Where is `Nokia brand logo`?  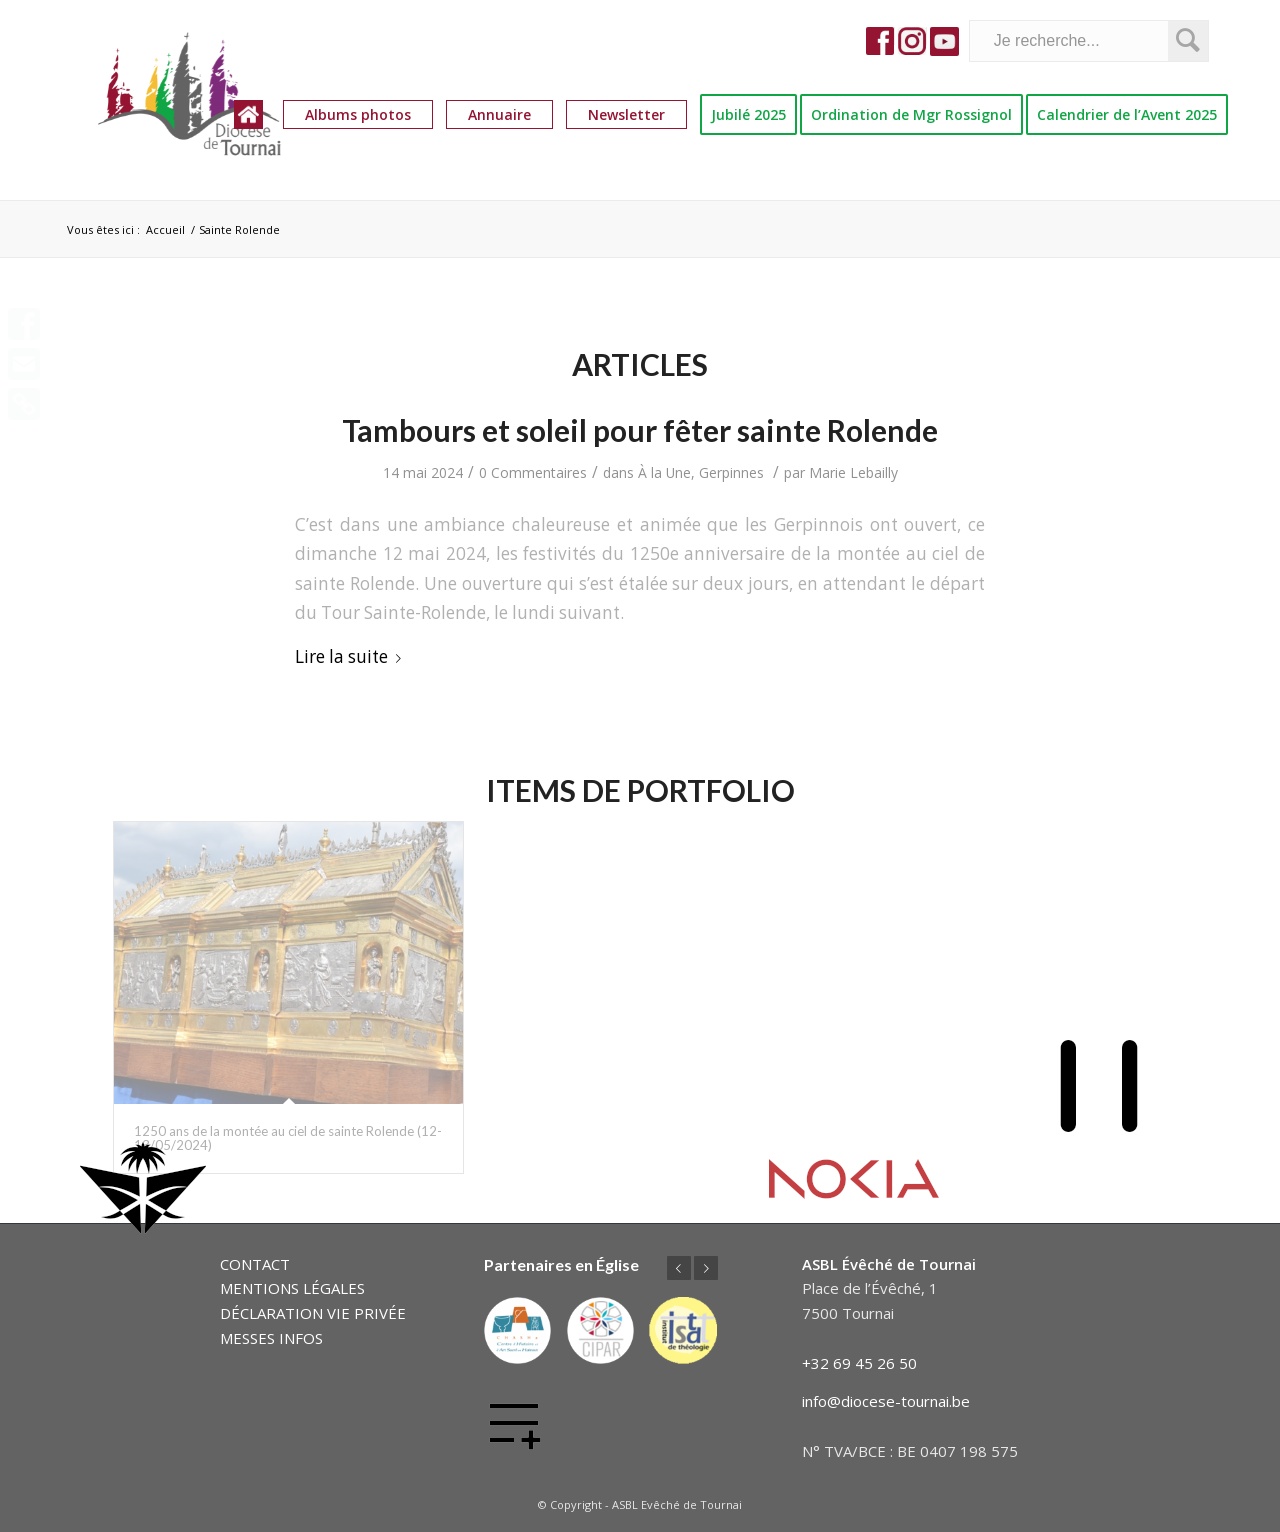
Nokia brand logo is located at coordinates (854, 1179).